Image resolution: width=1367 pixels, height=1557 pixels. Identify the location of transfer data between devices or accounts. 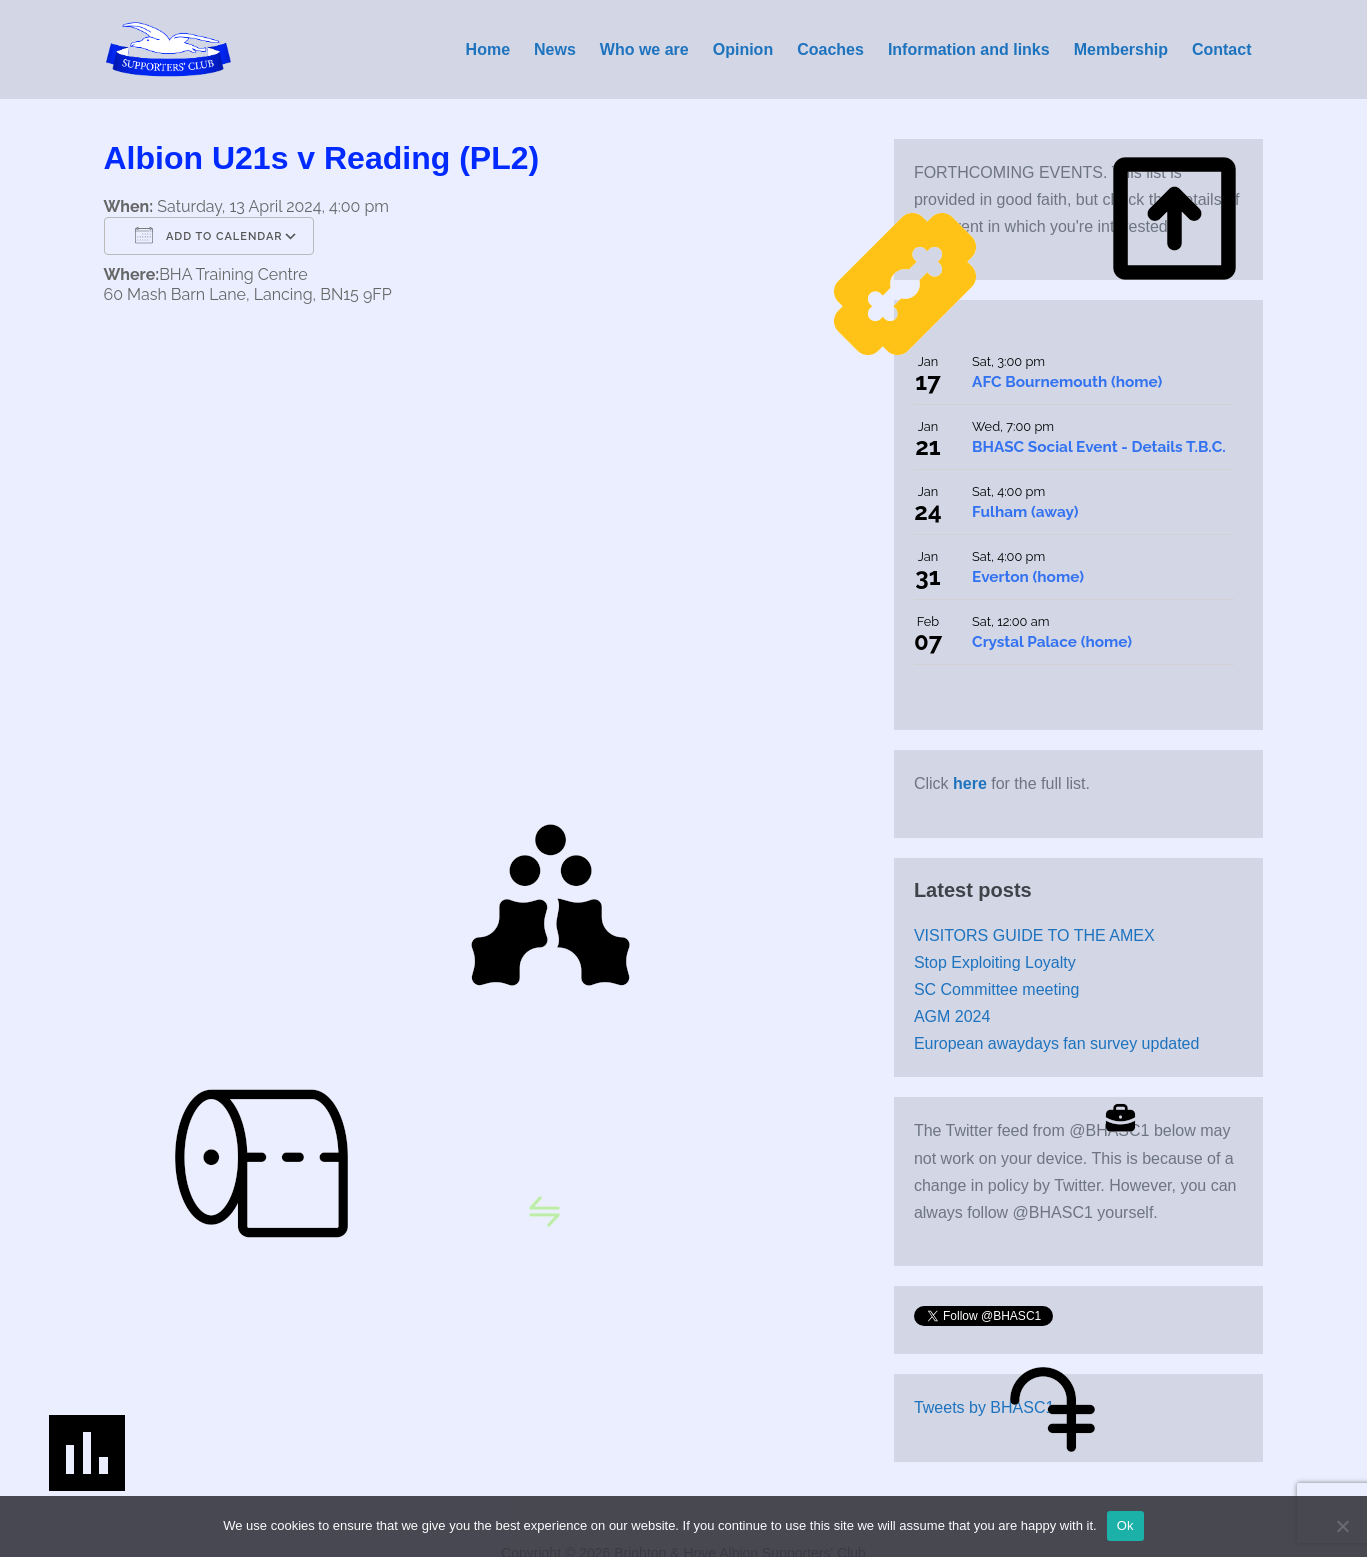
(544, 1211).